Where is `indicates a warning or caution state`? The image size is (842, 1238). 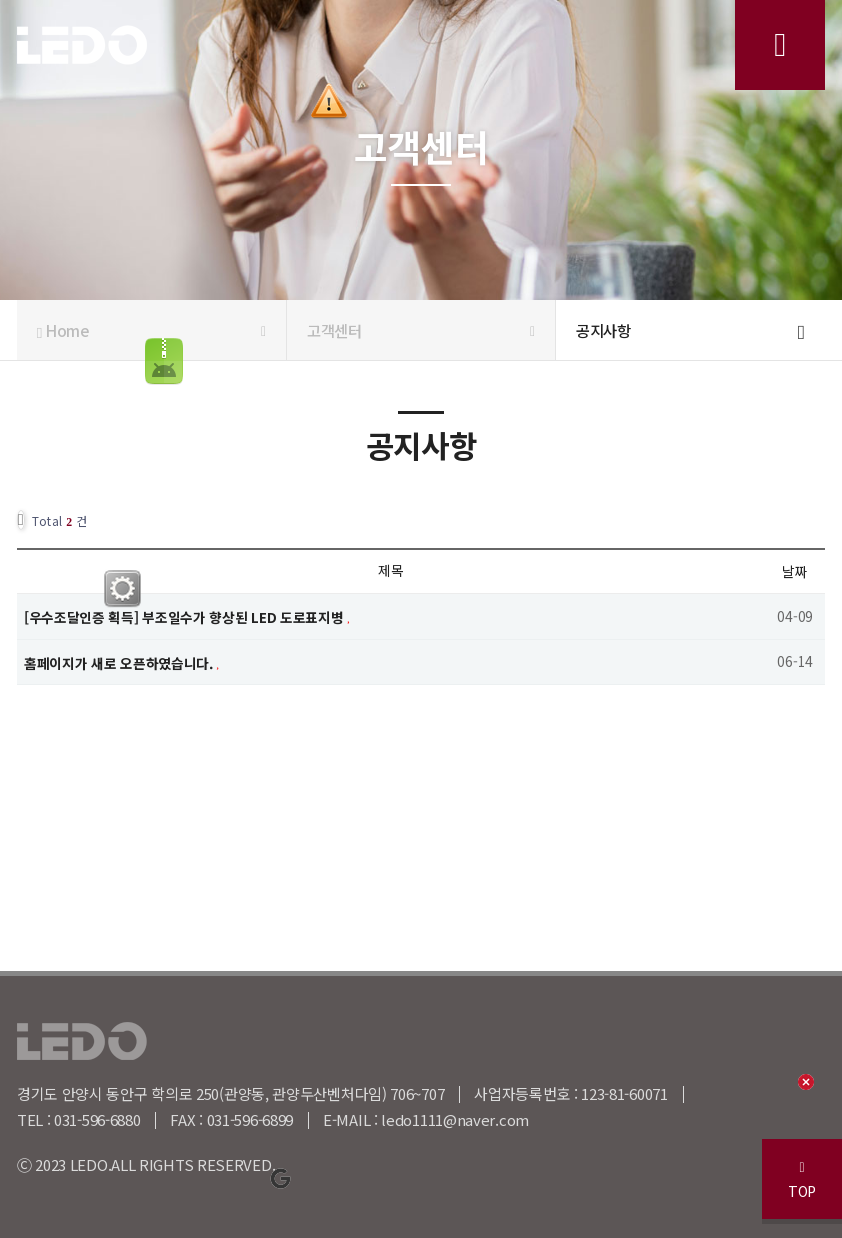 indicates a warning or caution state is located at coordinates (329, 102).